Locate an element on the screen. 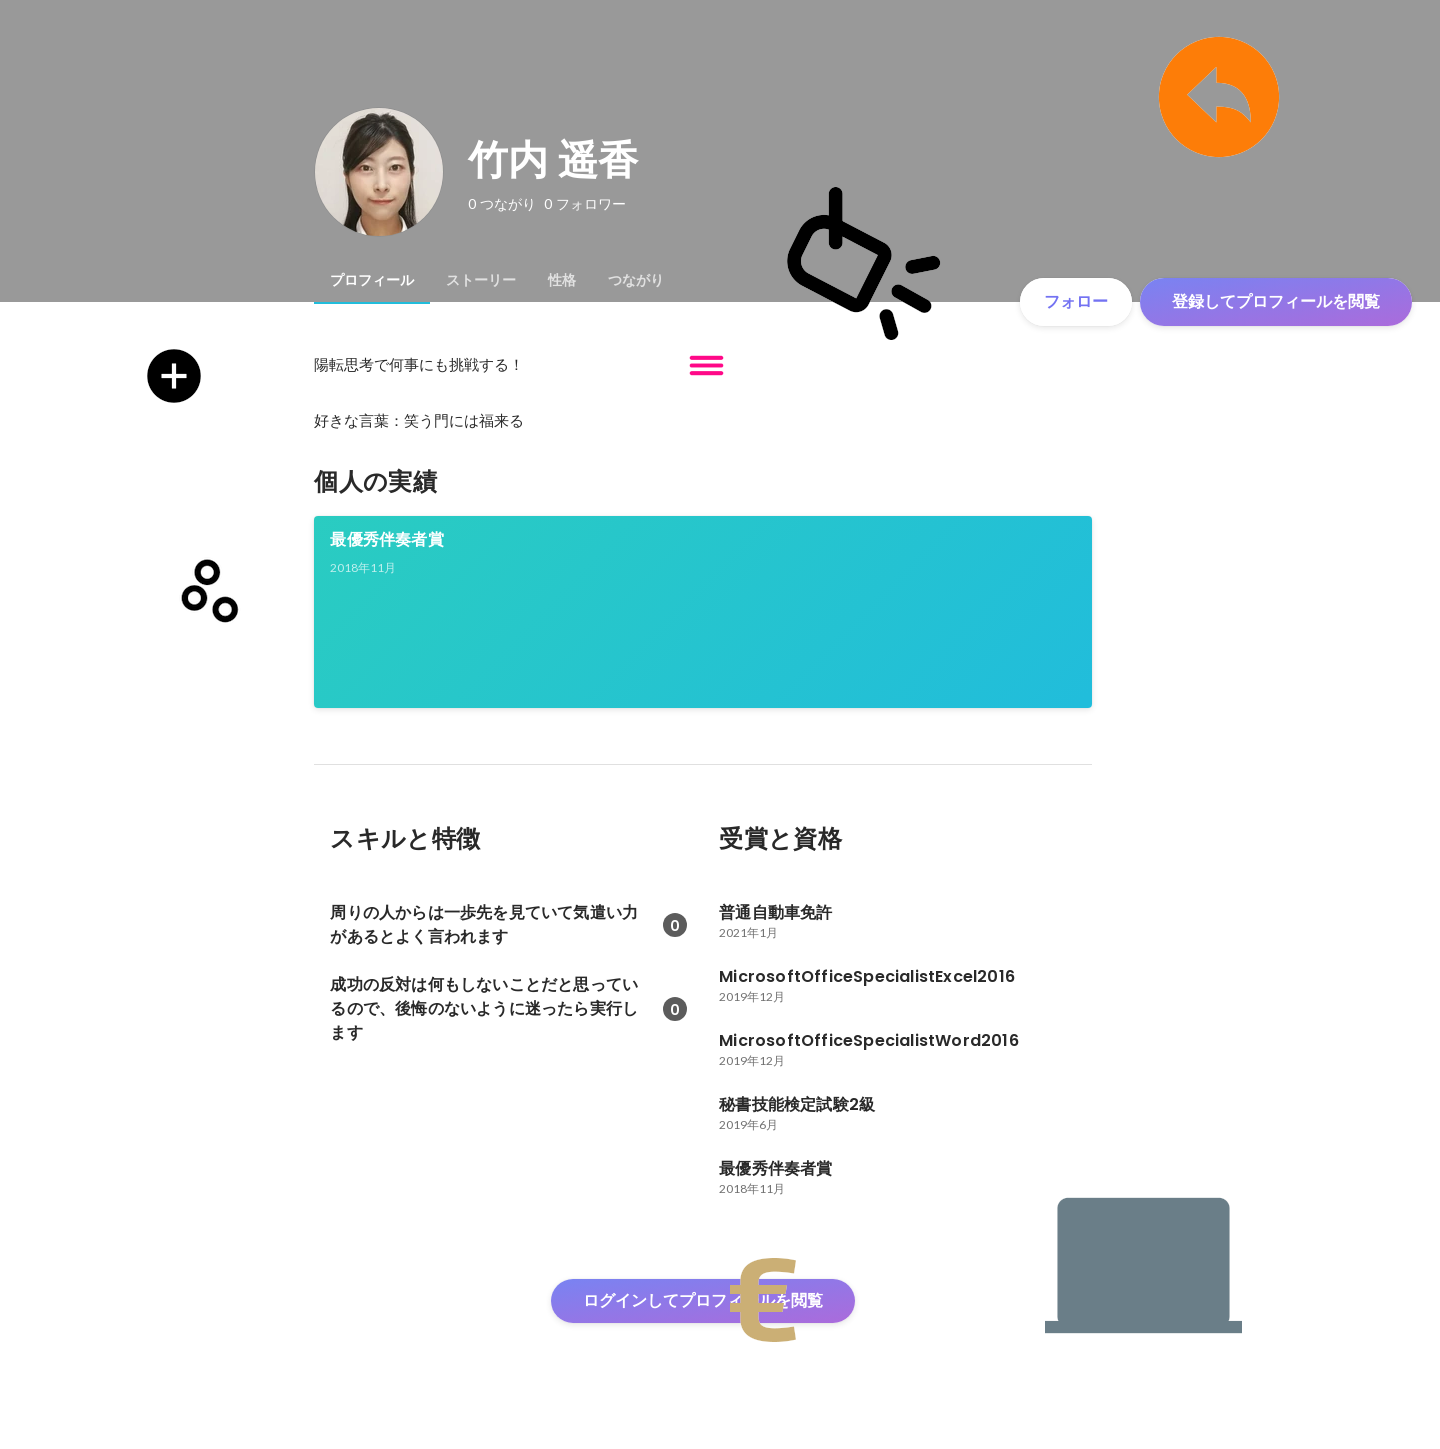 The image size is (1440, 1449). open navigation menu is located at coordinates (706, 365).